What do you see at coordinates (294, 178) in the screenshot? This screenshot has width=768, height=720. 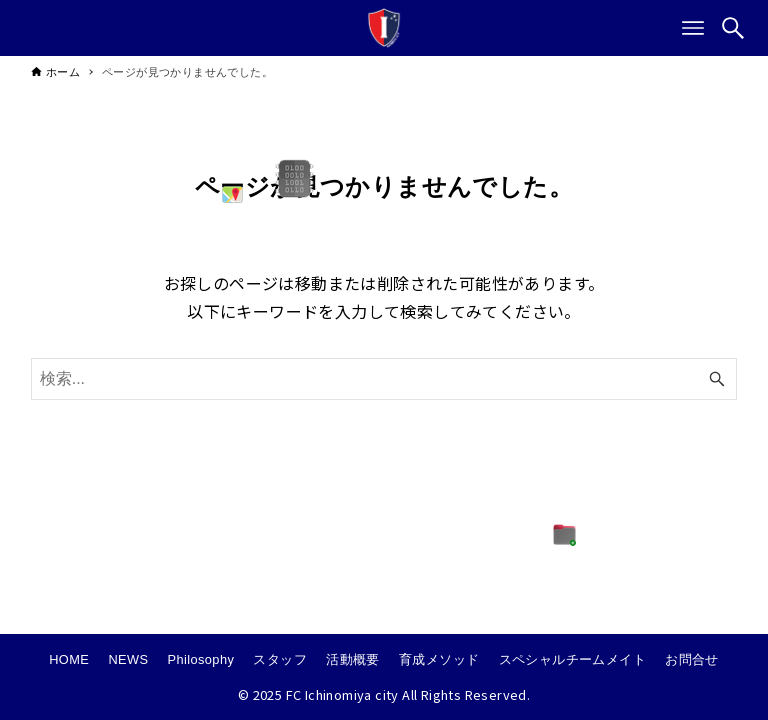 I see `firmware file or binary data` at bounding box center [294, 178].